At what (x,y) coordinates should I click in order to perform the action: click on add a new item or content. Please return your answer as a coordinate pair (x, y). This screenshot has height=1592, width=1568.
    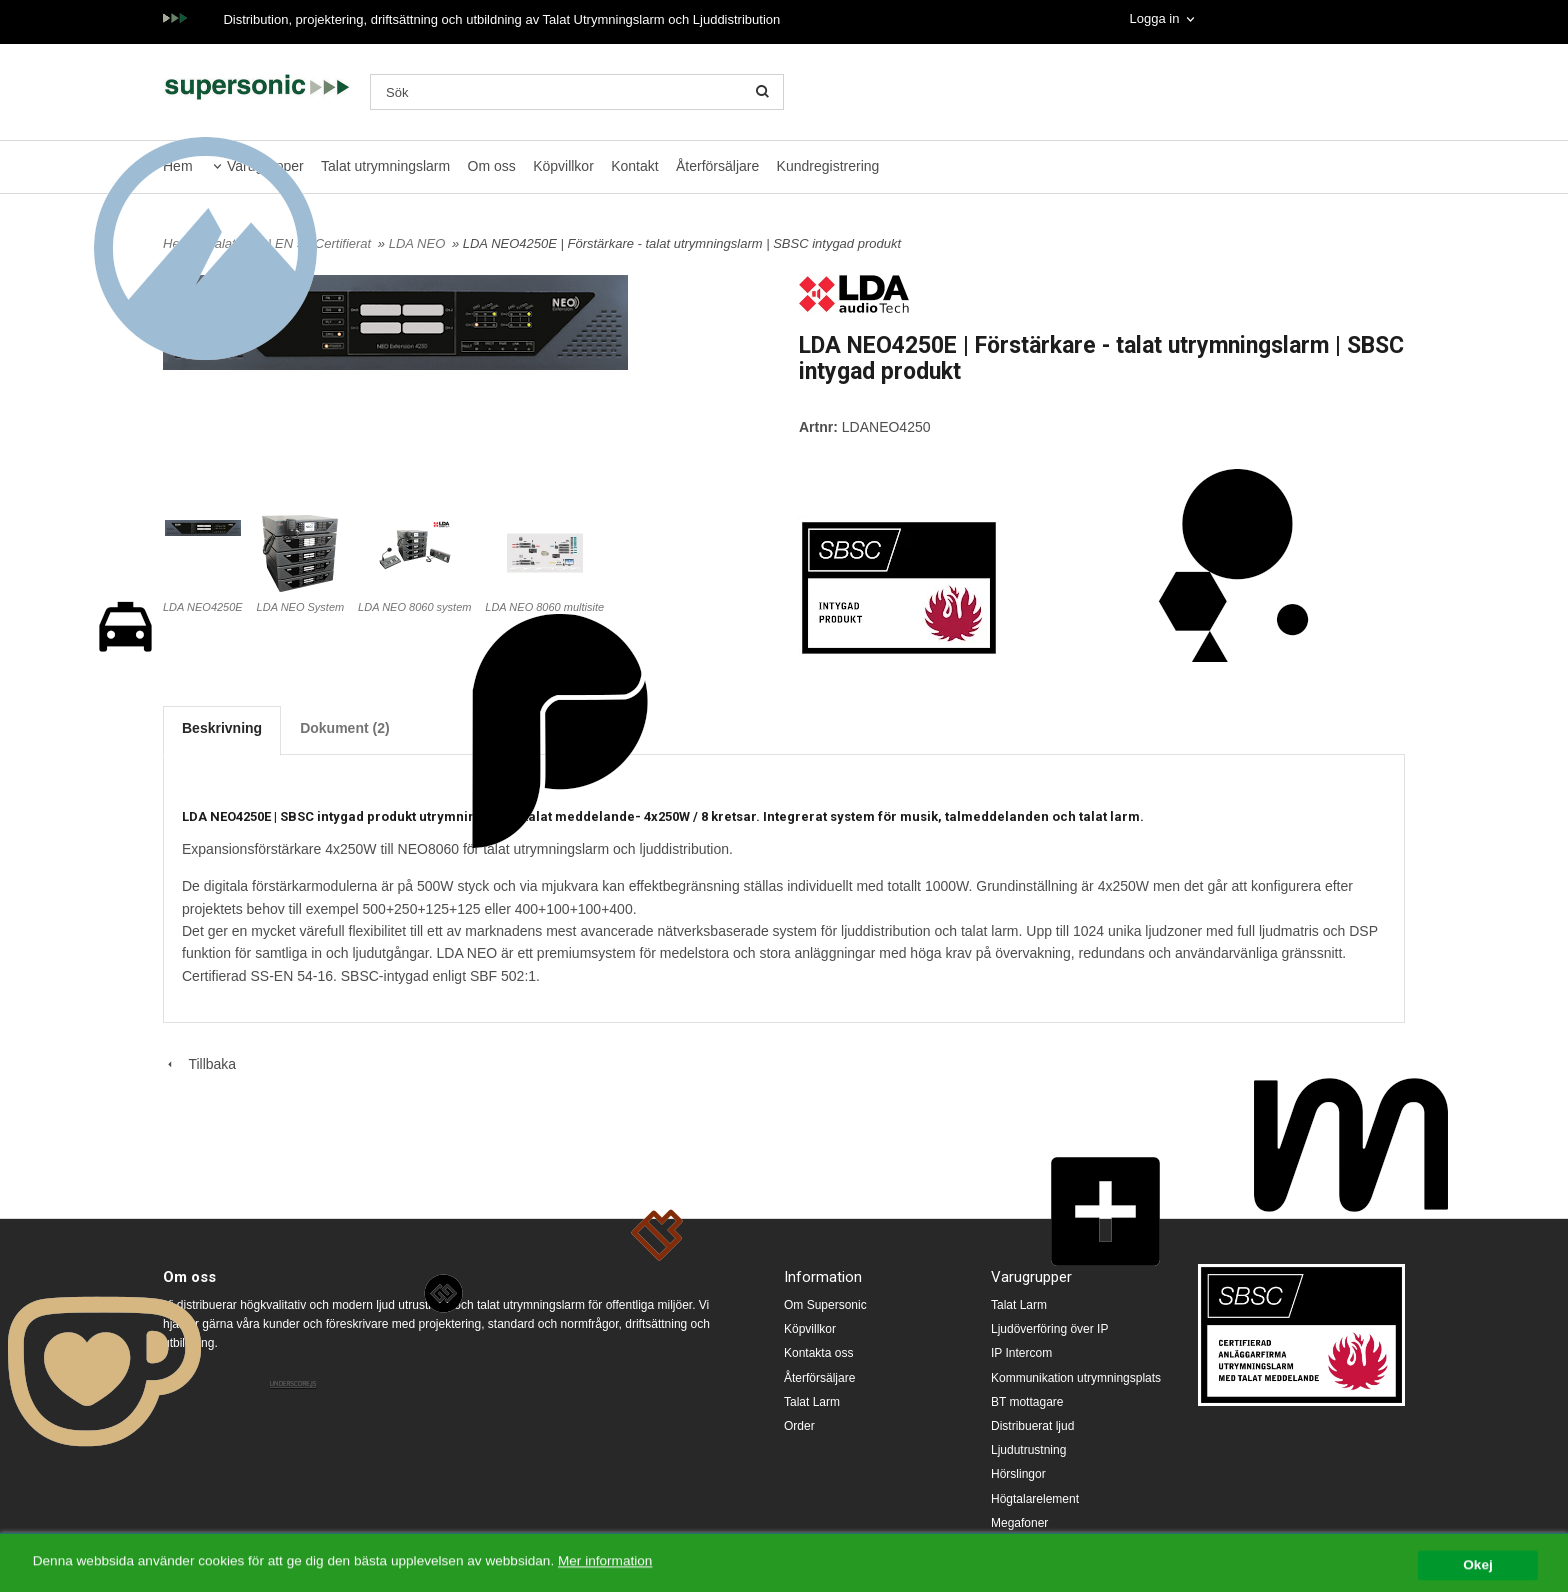
    Looking at the image, I should click on (1105, 1211).